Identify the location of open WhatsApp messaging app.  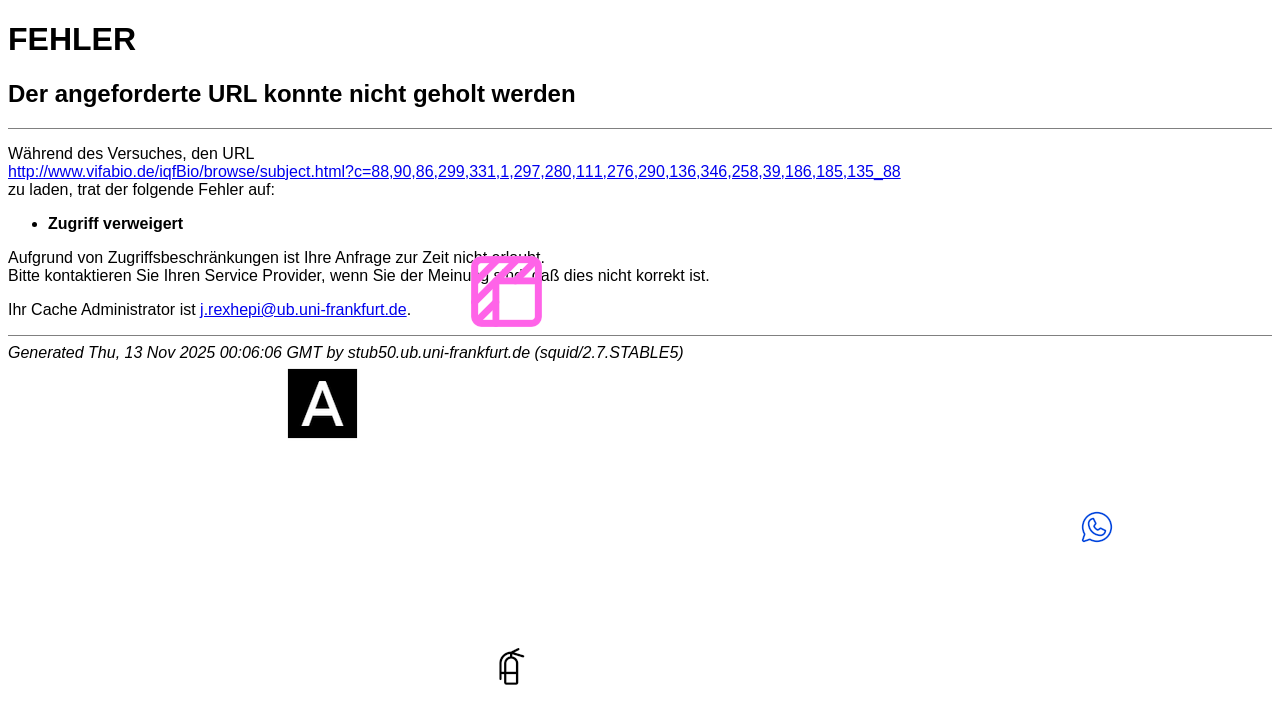
(1097, 527).